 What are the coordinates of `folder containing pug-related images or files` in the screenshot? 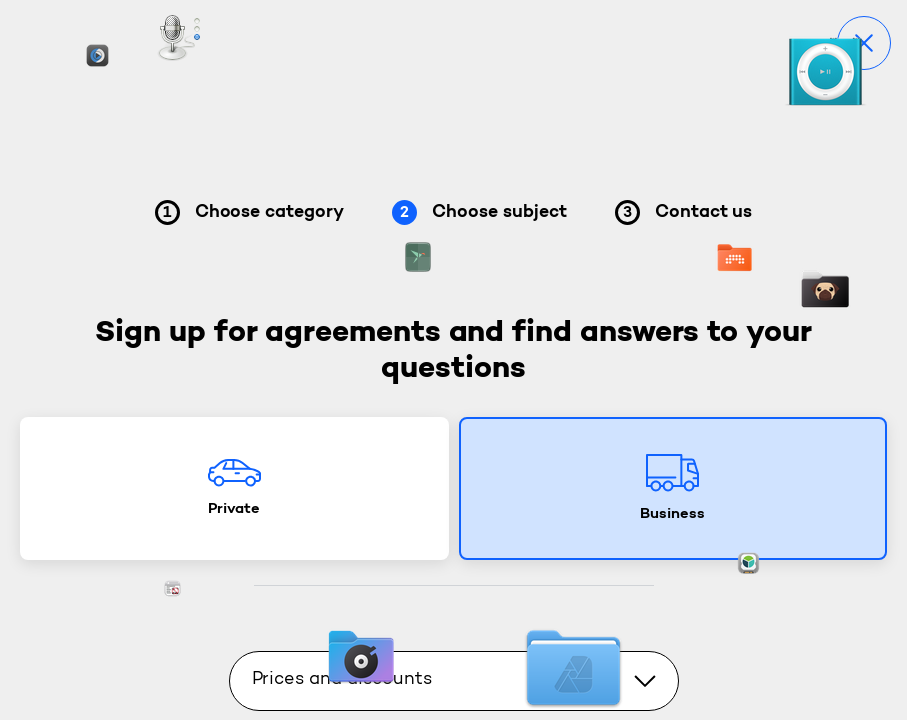 It's located at (825, 290).